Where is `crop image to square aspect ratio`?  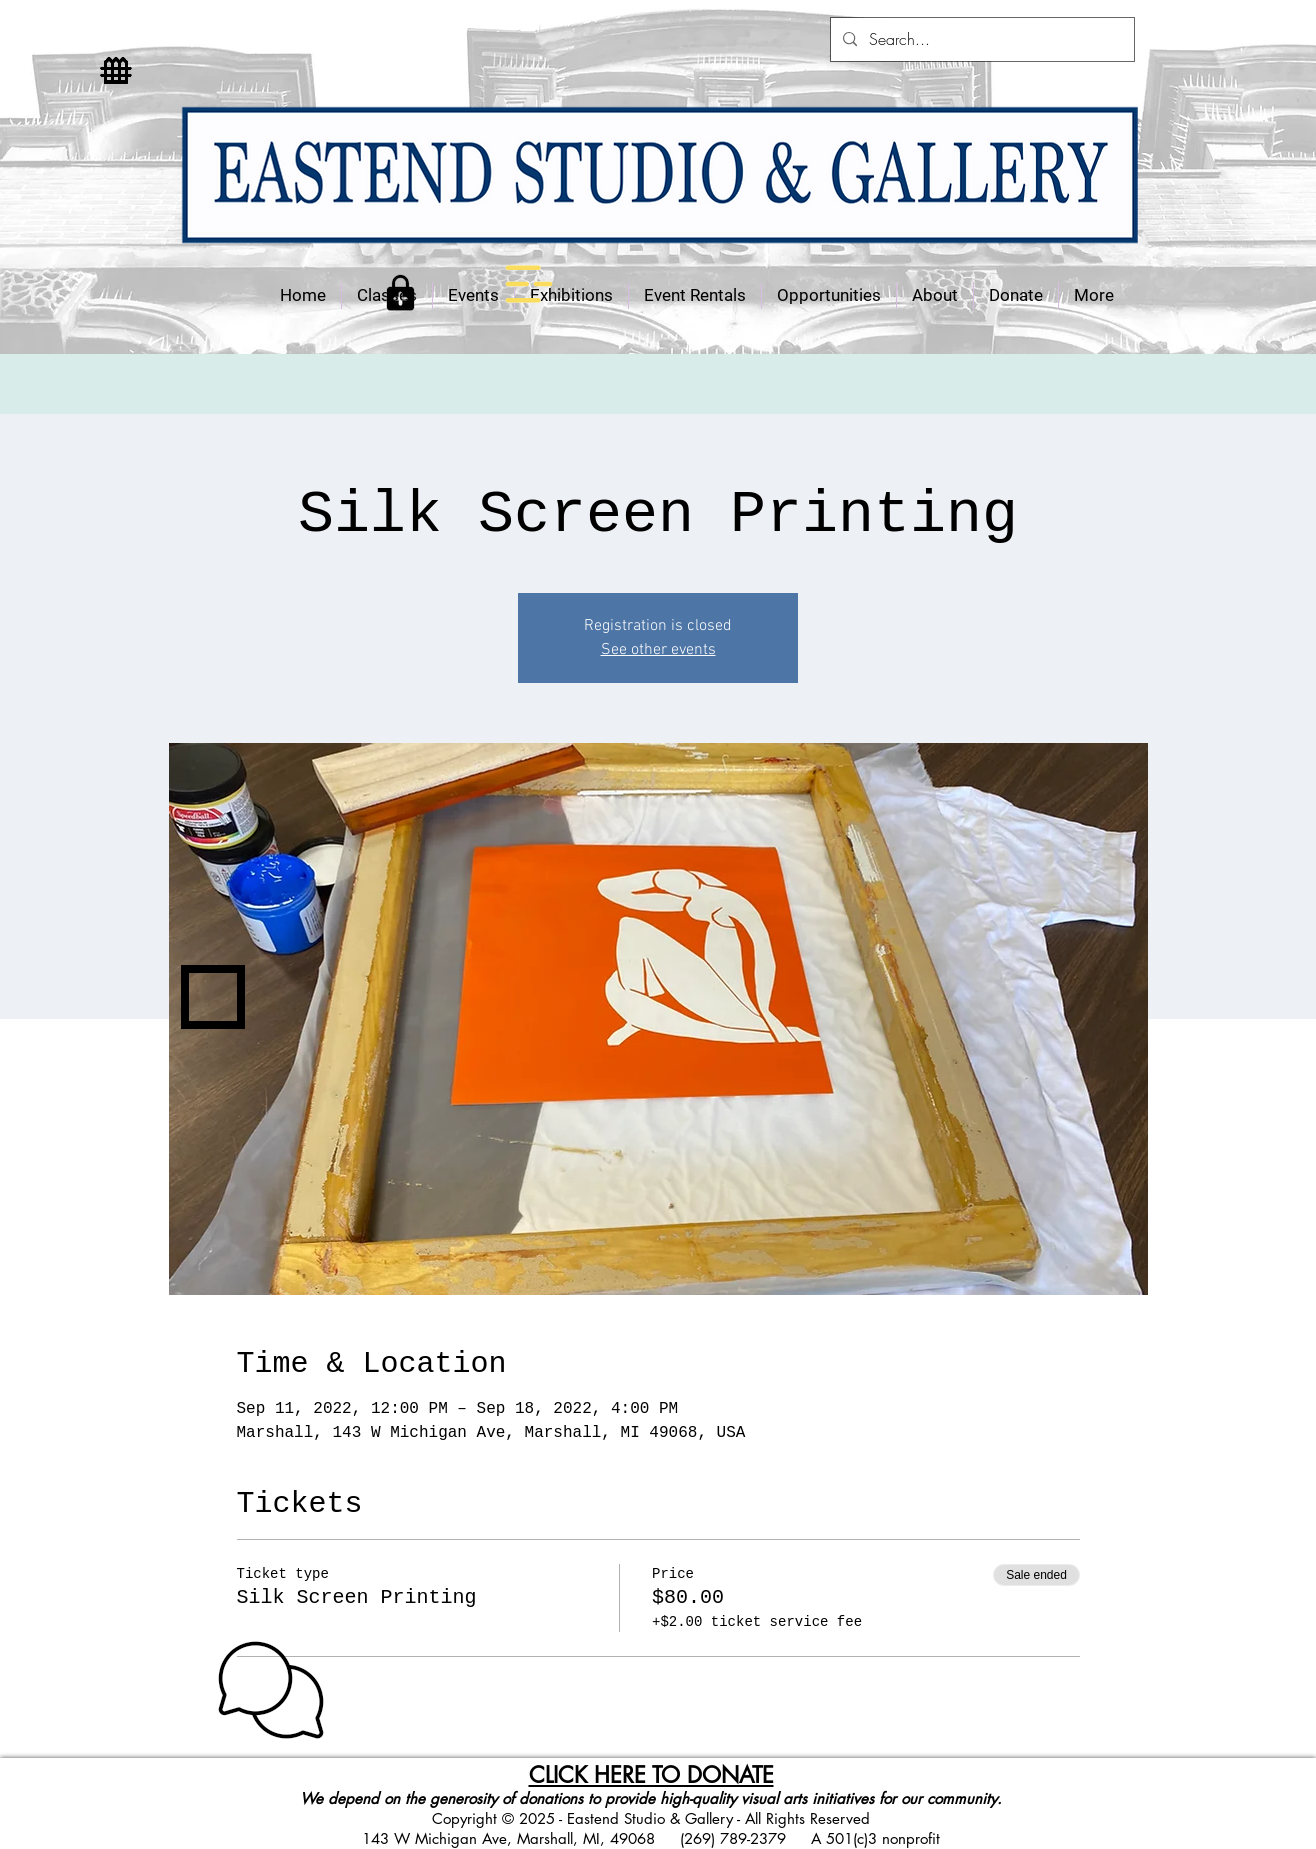
crop image to square aspect ratio is located at coordinates (213, 997).